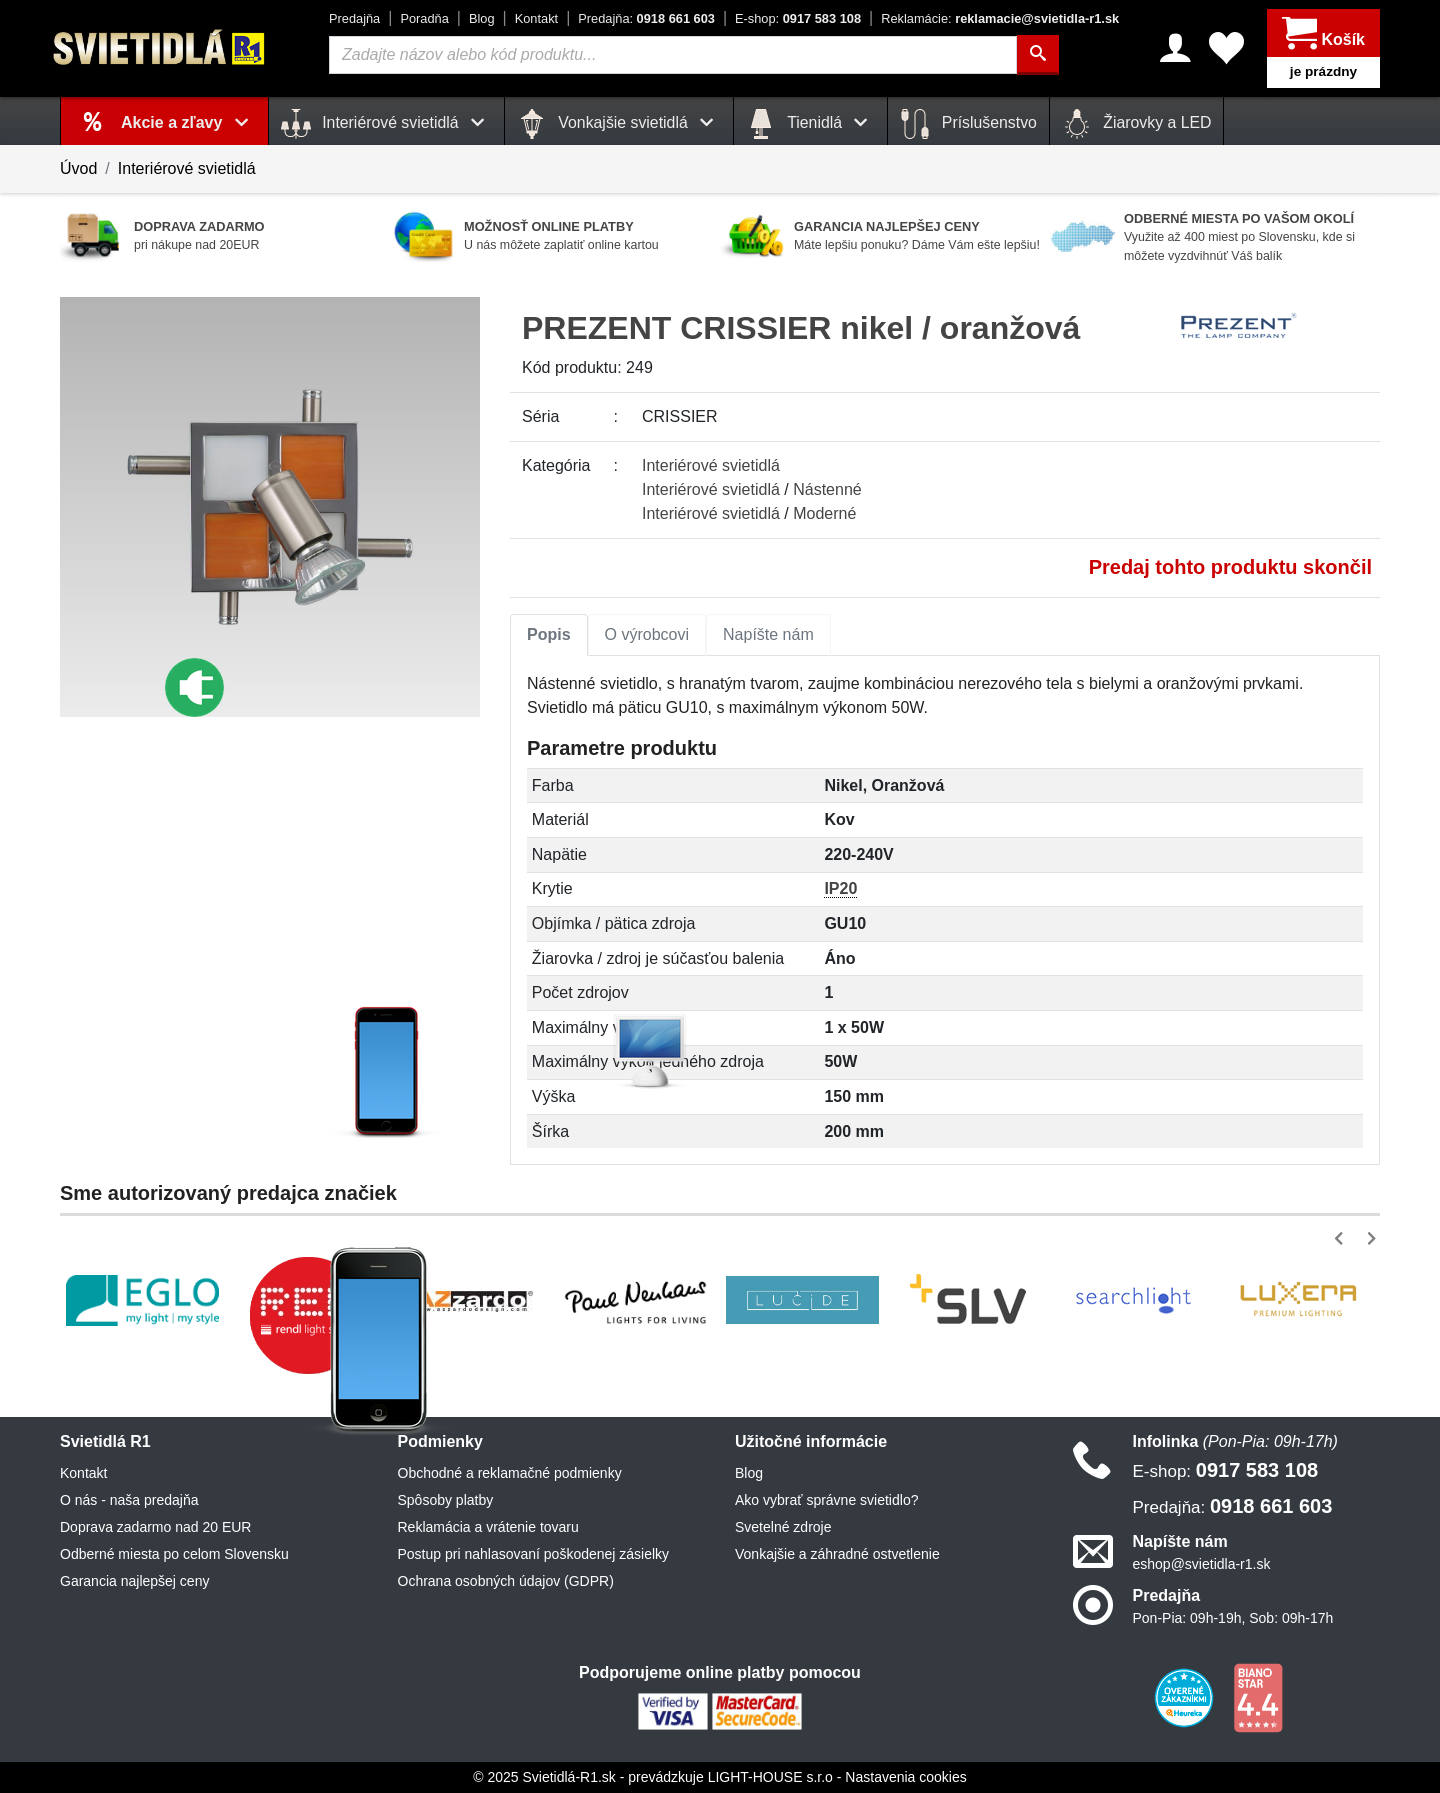 This screenshot has height=1793, width=1440. Describe the element at coordinates (386, 1072) in the screenshot. I see `iPhone 8 device connected to your Mac` at that location.